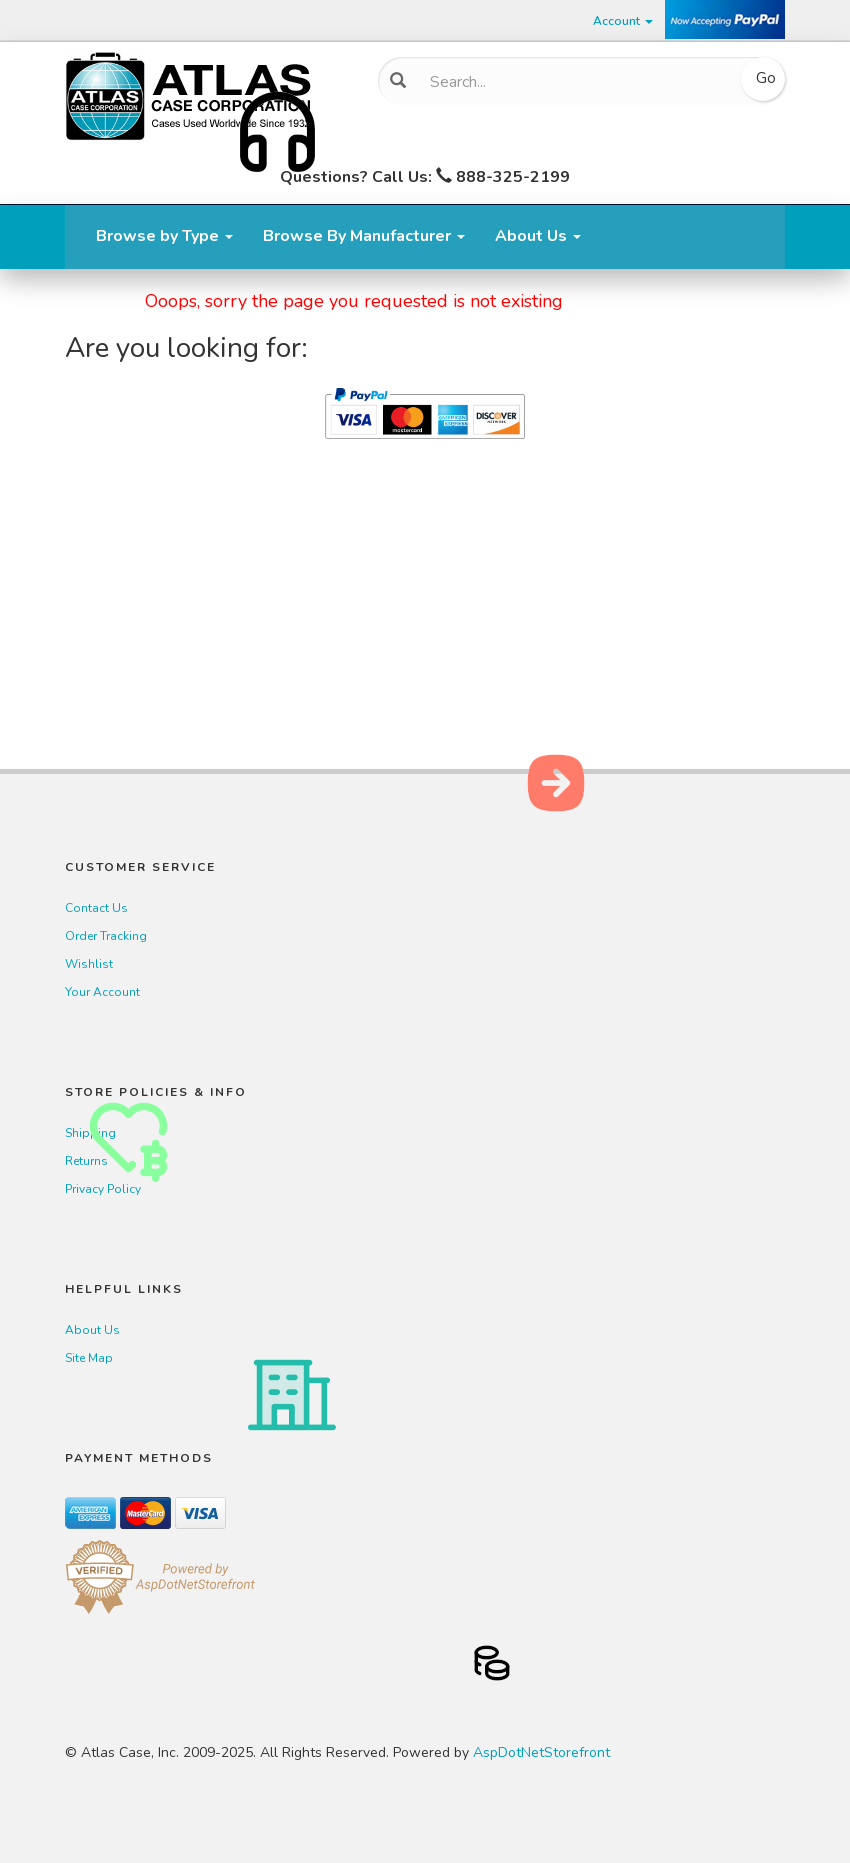 This screenshot has width=850, height=1863. I want to click on favorite or save a bitcoin transaction, so click(128, 1137).